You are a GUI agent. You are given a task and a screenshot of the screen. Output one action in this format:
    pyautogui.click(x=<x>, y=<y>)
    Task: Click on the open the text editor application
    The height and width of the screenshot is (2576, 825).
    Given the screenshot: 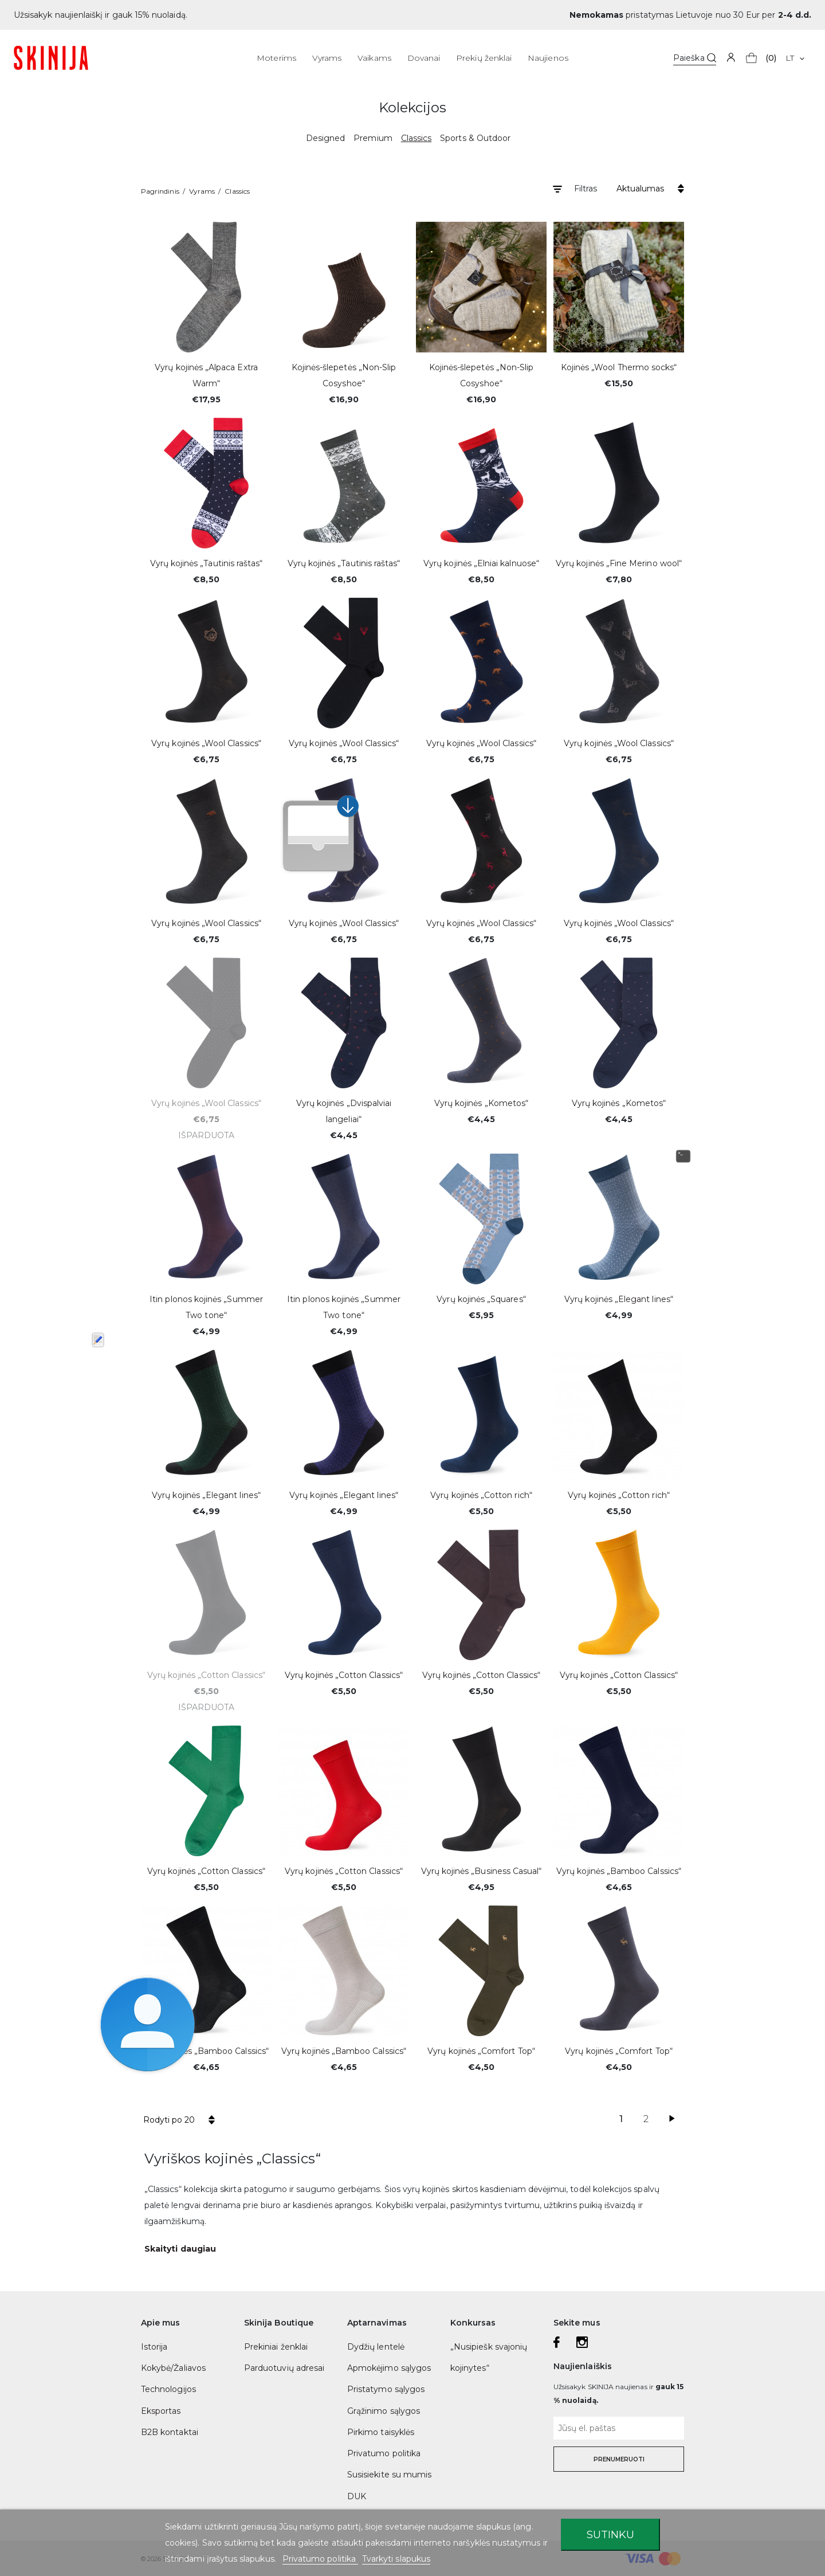 What is the action you would take?
    pyautogui.click(x=98, y=1340)
    